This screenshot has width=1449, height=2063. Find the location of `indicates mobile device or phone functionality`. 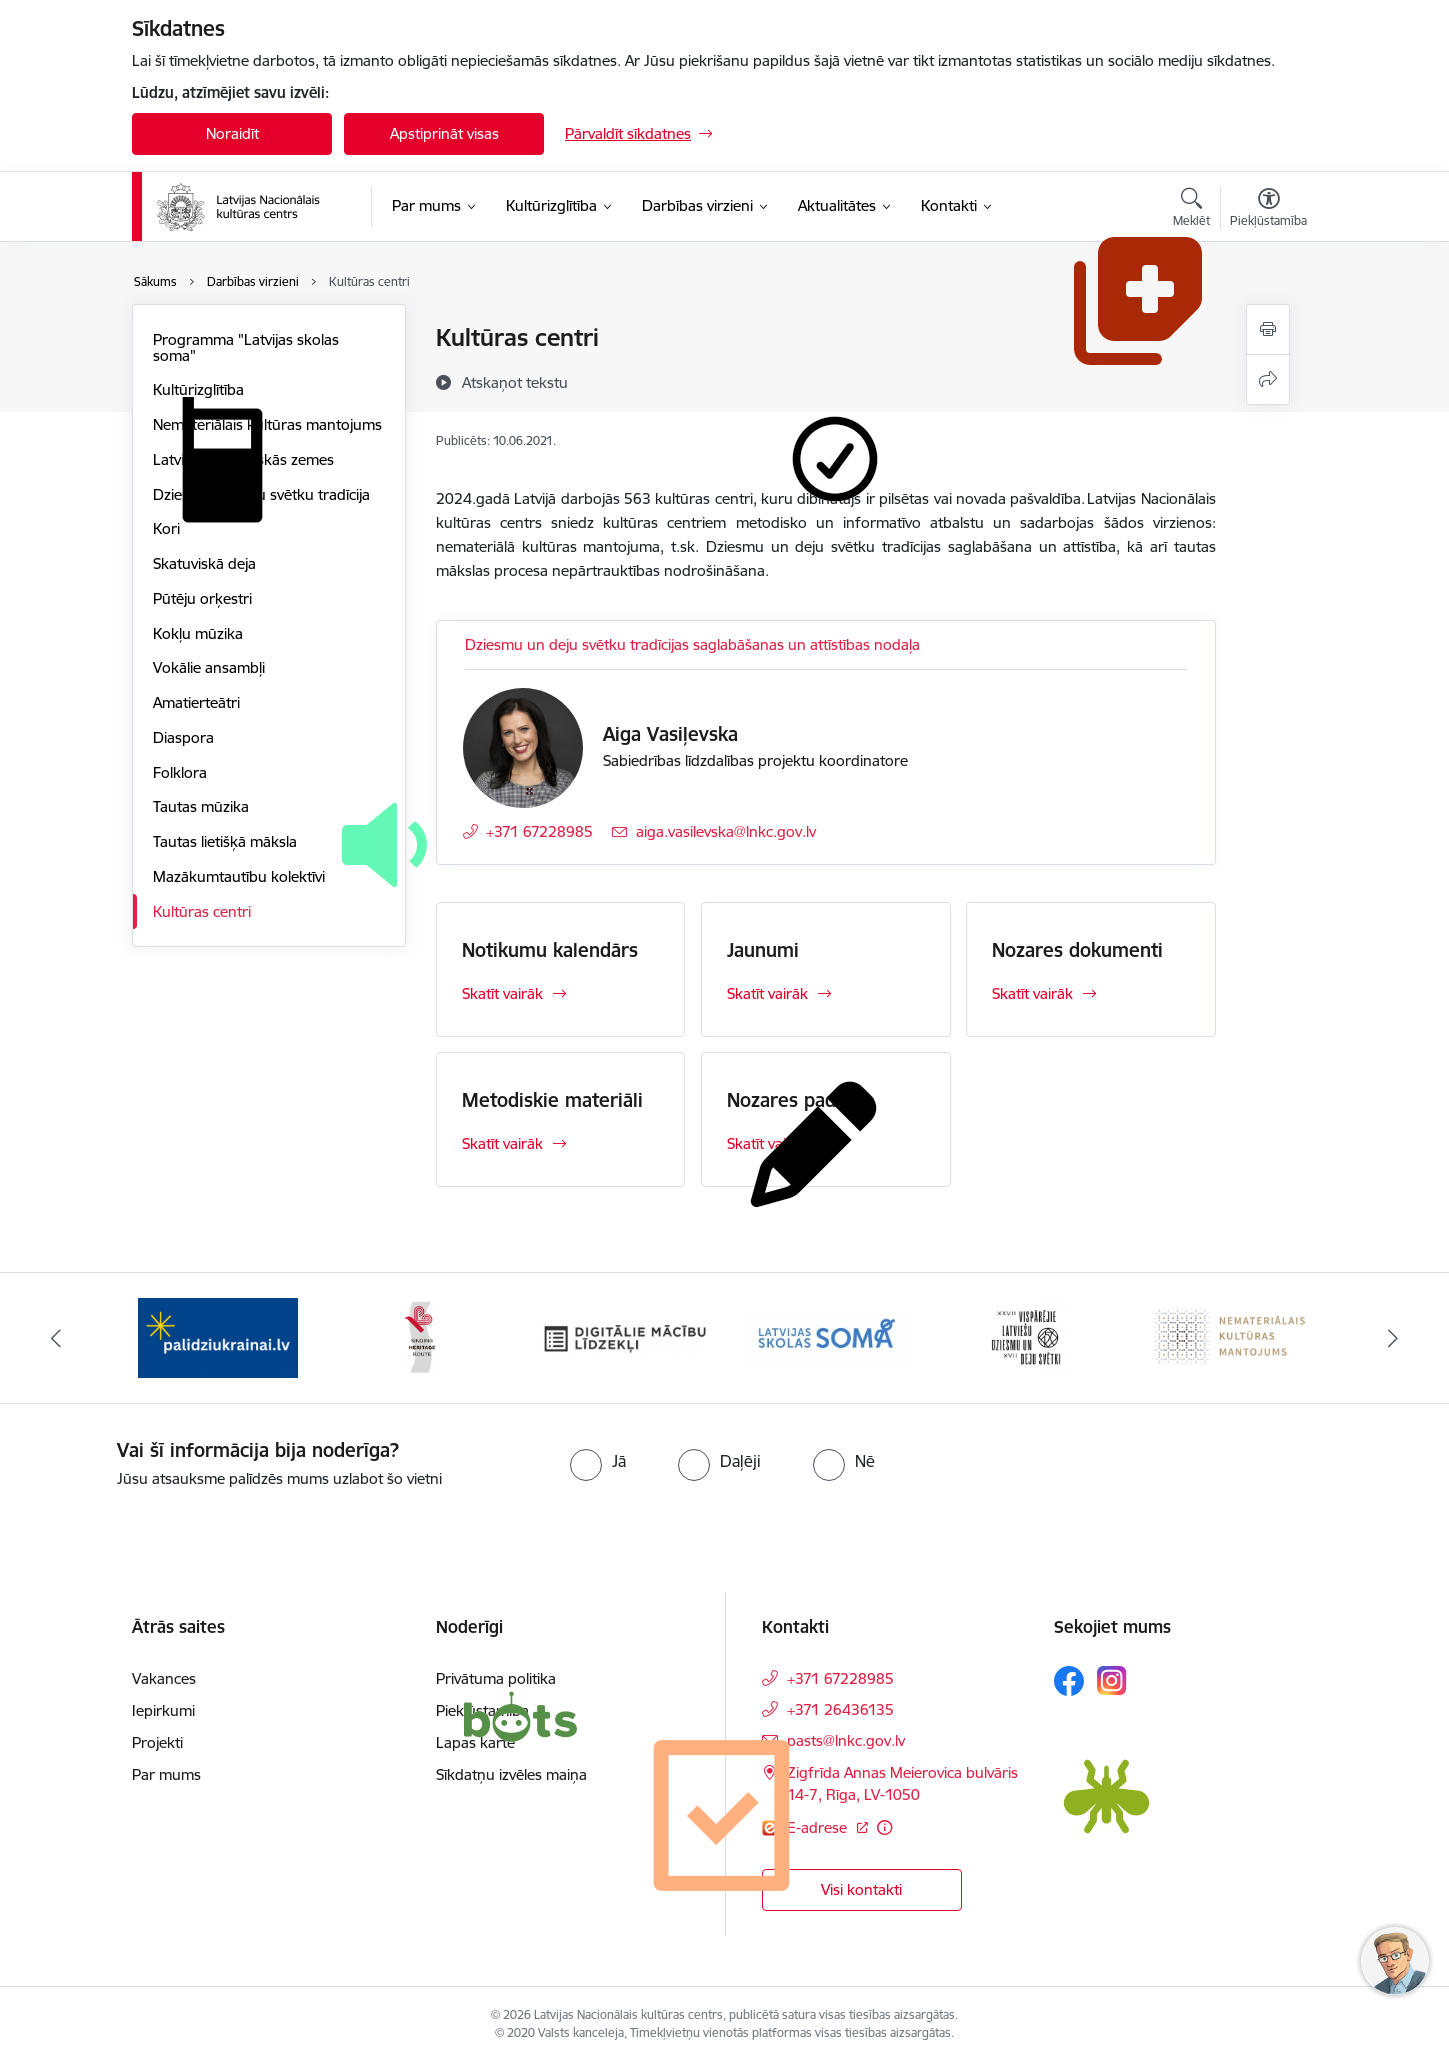

indicates mobile device or phone functionality is located at coordinates (222, 465).